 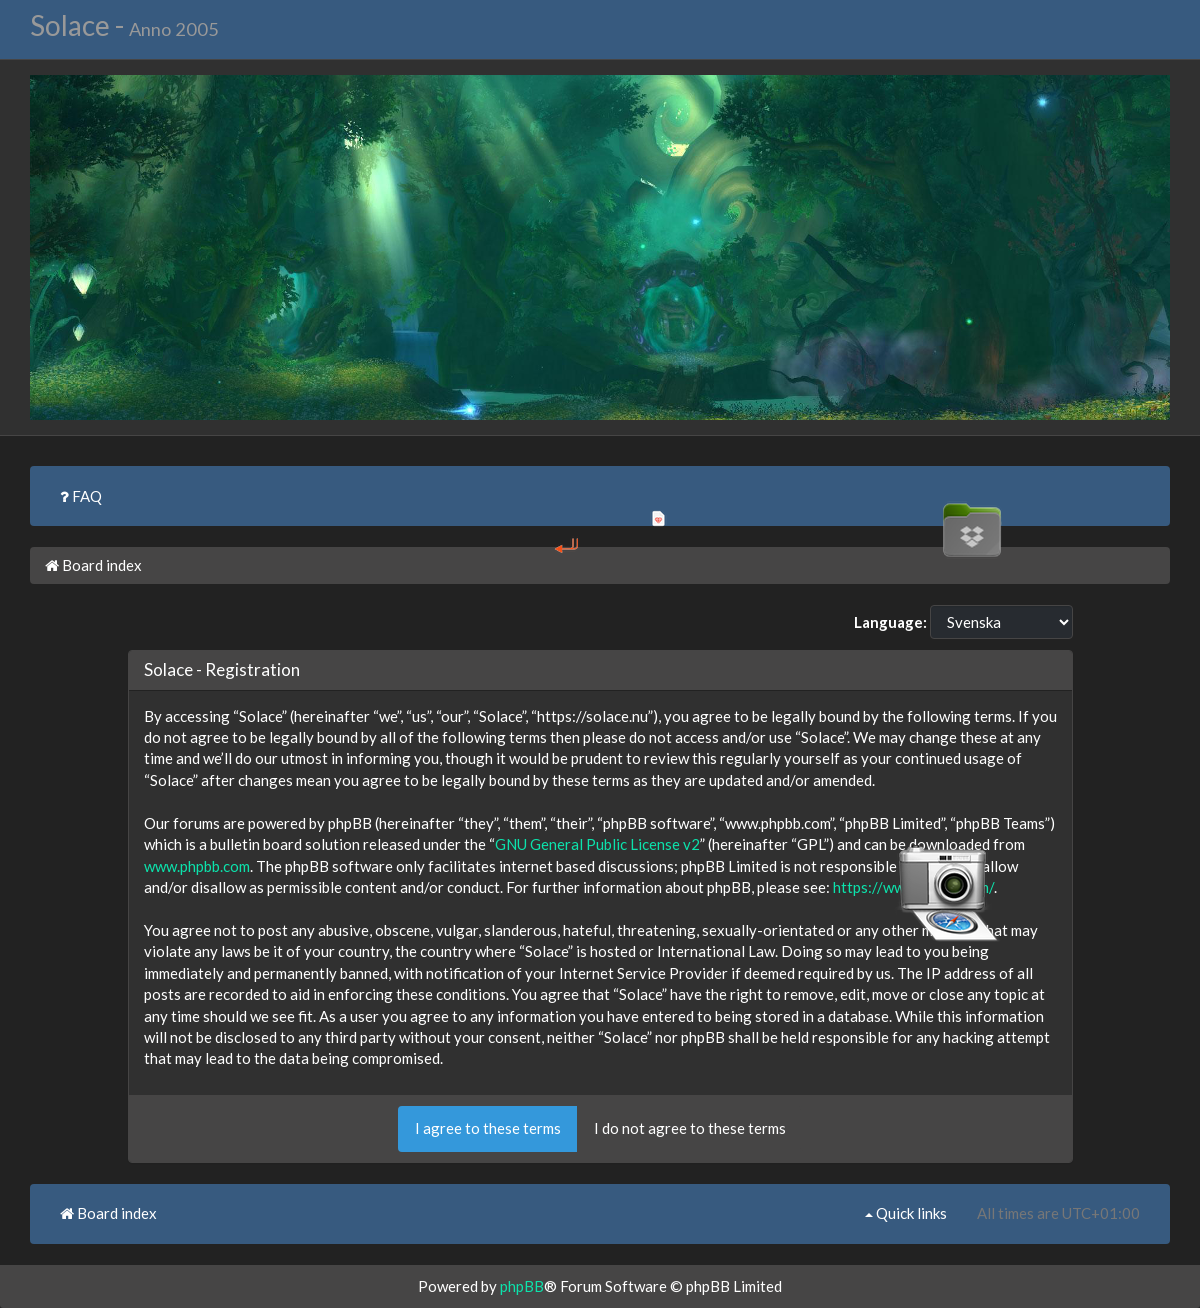 What do you see at coordinates (566, 544) in the screenshot?
I see `reply all to an email message` at bounding box center [566, 544].